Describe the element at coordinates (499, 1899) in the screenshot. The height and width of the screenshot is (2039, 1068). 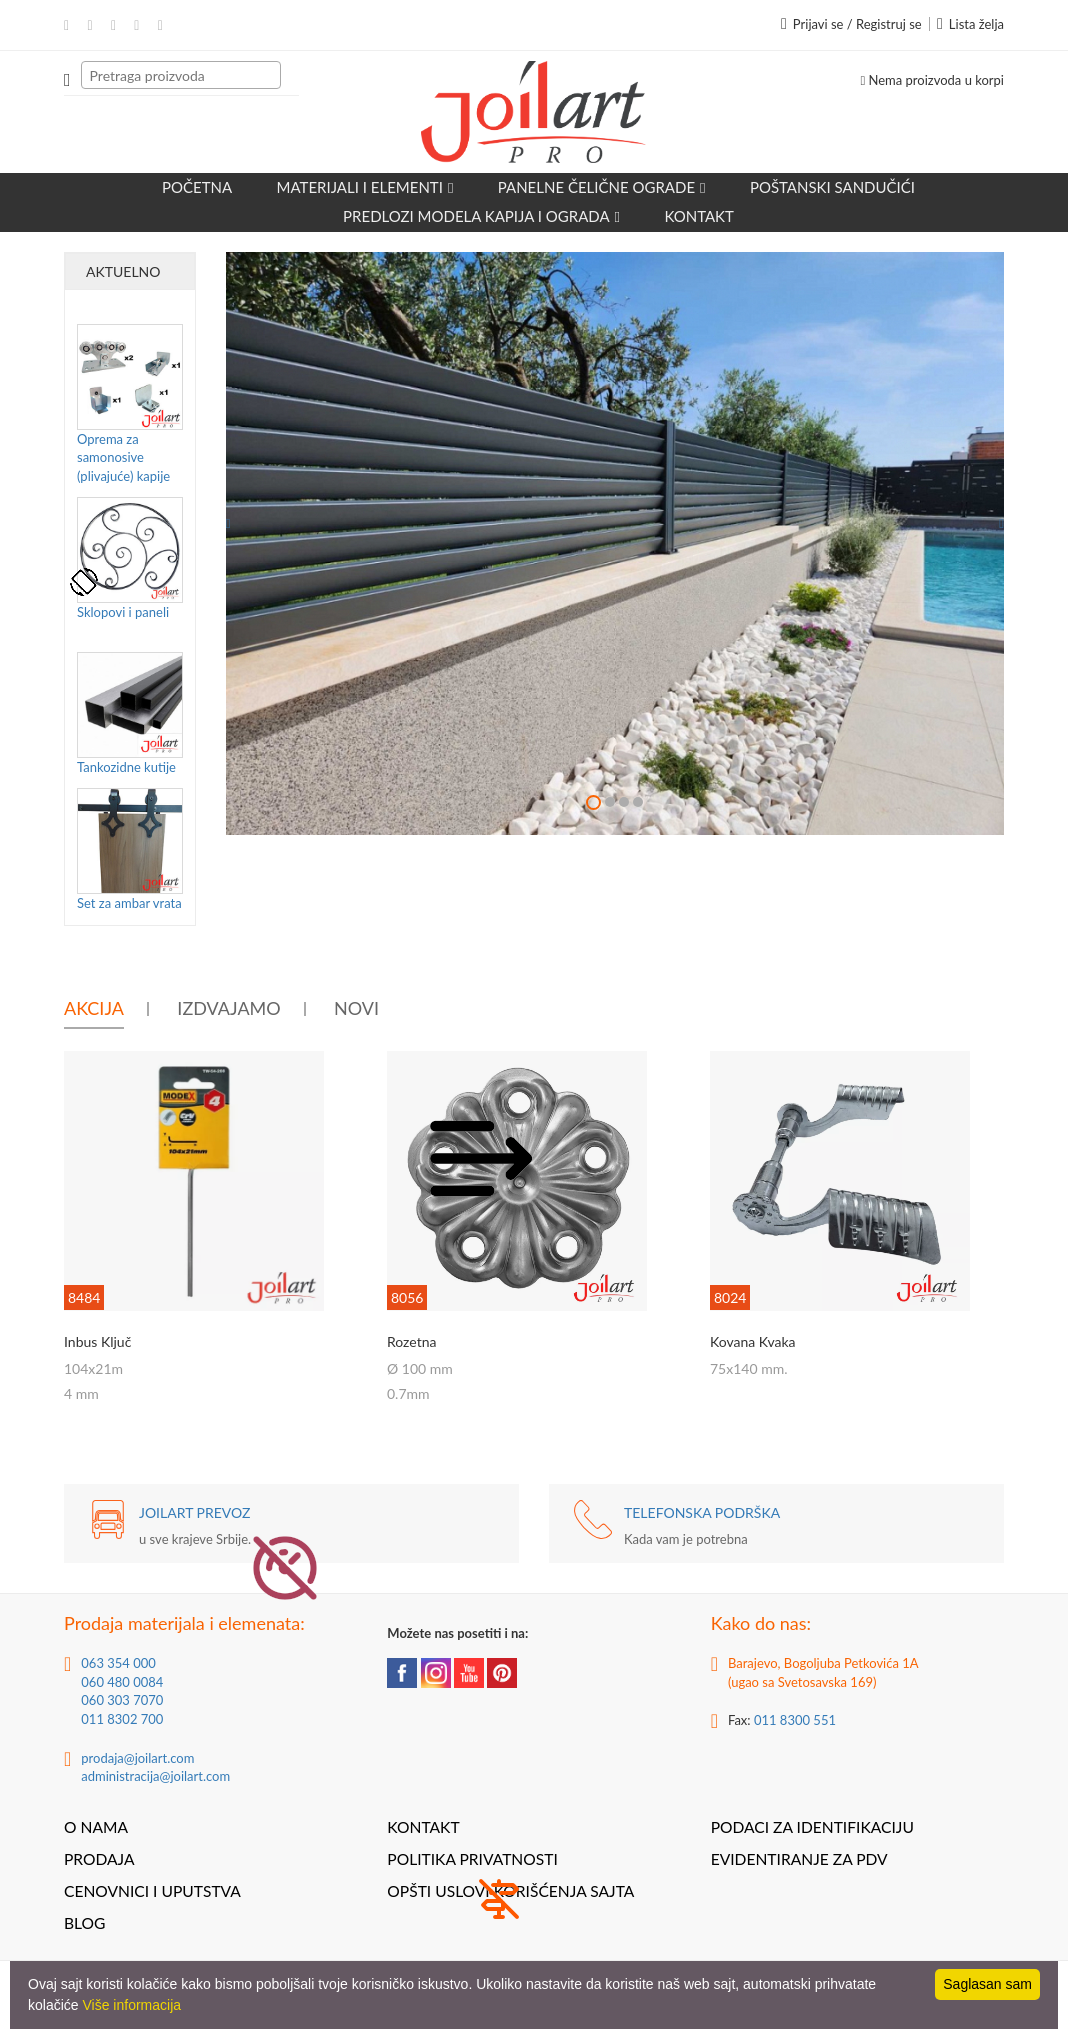
I see `directions or navigation unavailable` at that location.